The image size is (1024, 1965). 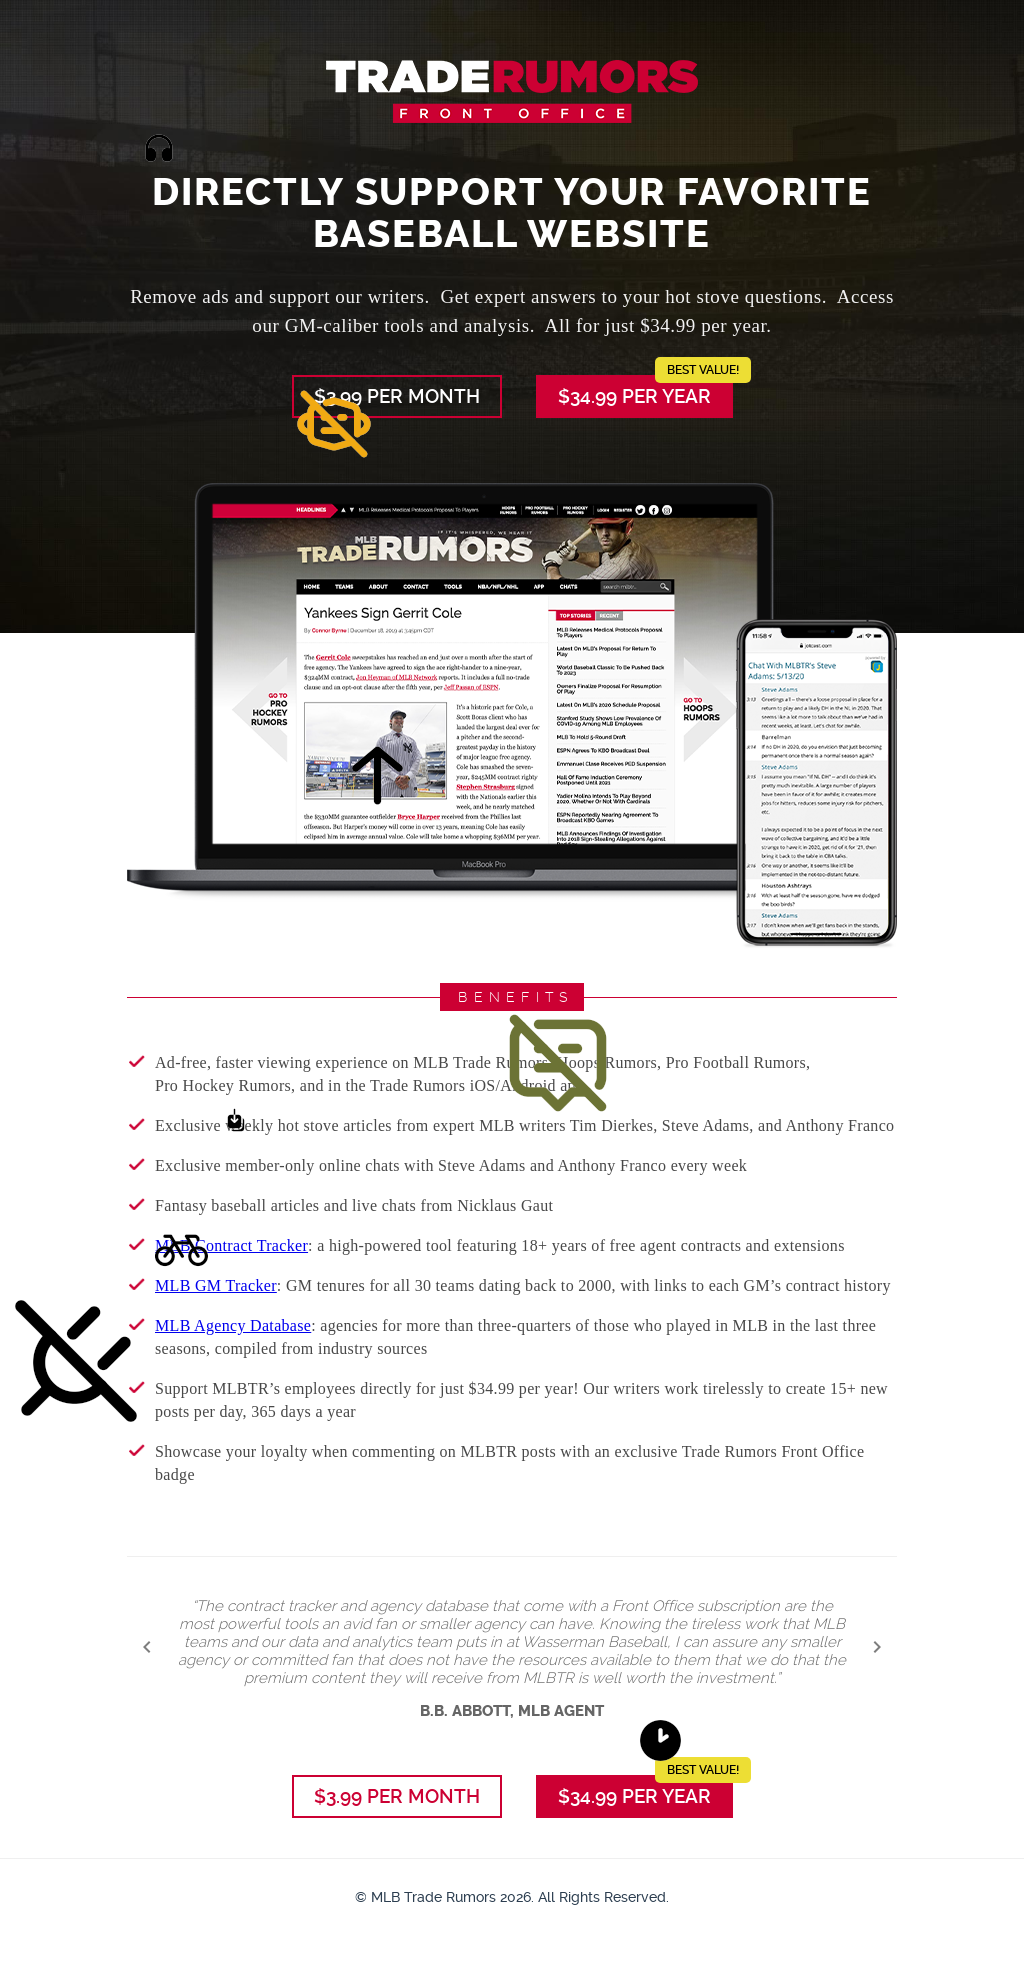 What do you see at coordinates (236, 1120) in the screenshot?
I see `download multiple files` at bounding box center [236, 1120].